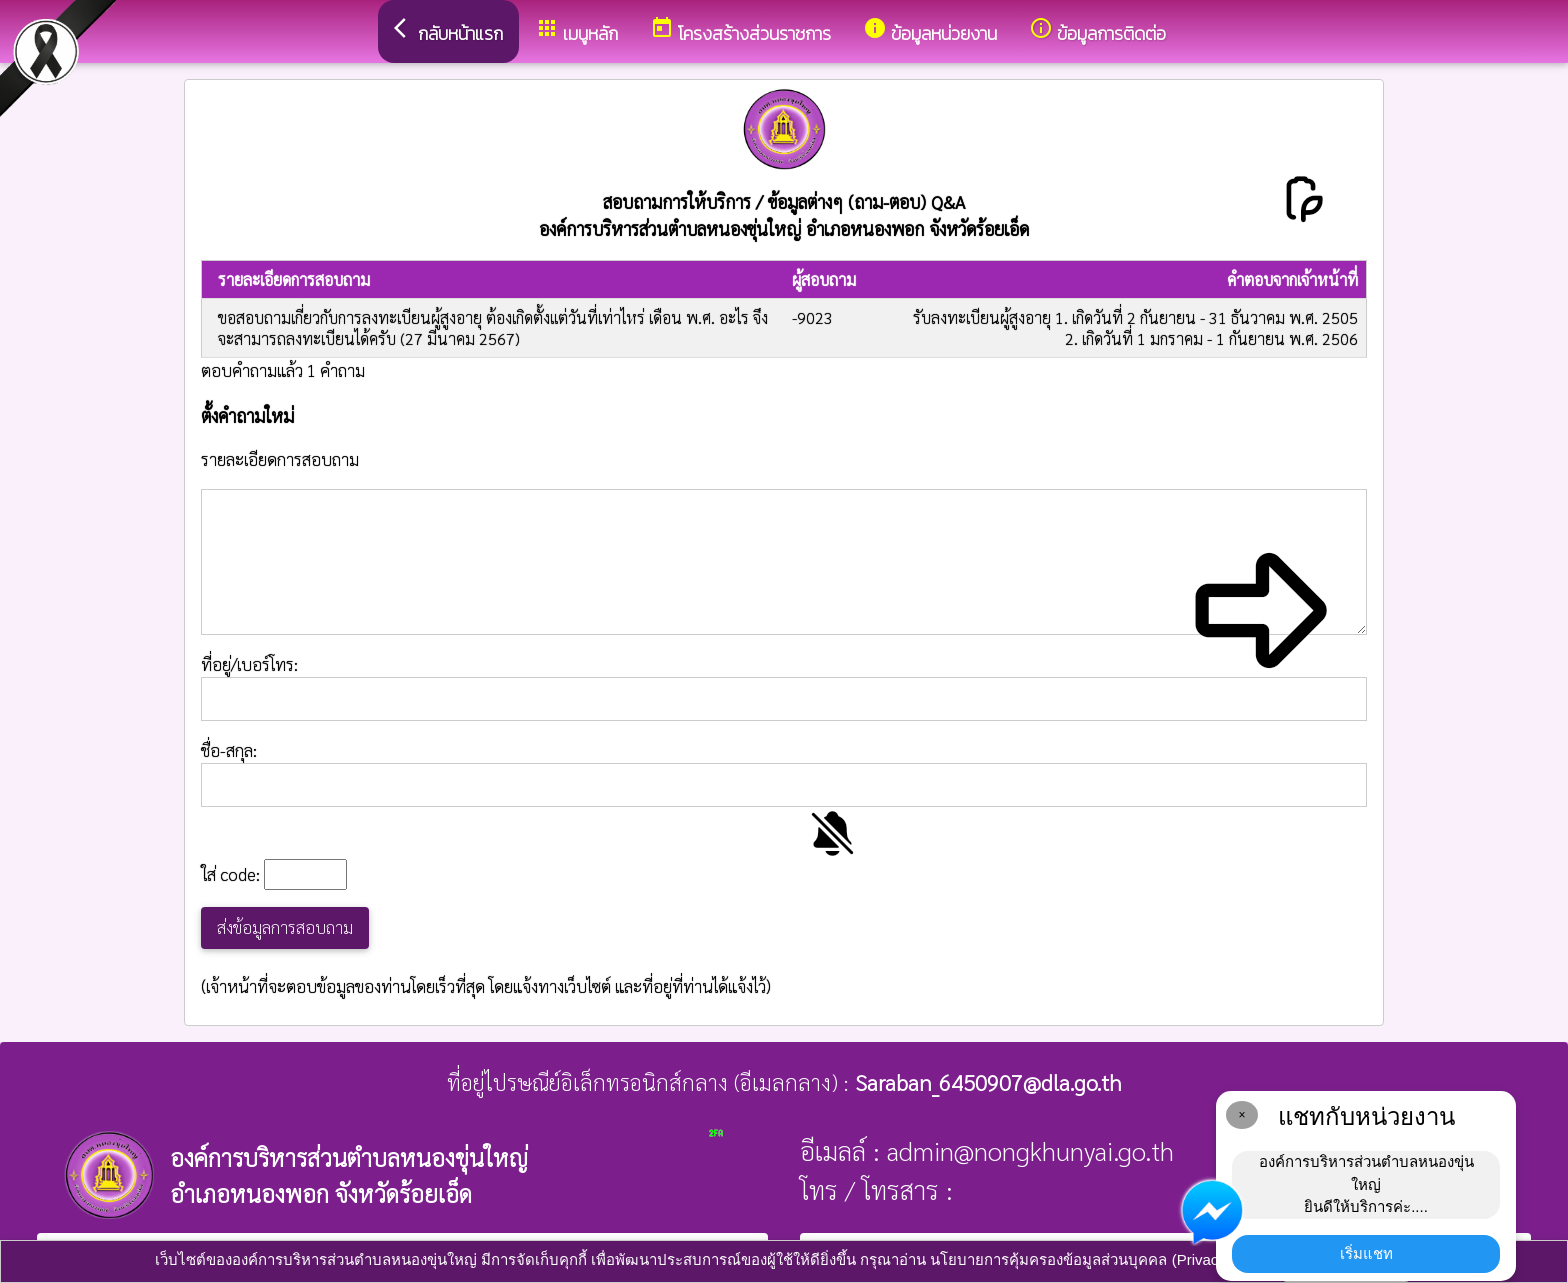 The height and width of the screenshot is (1283, 1568). What do you see at coordinates (1301, 198) in the screenshot?
I see `battery eco mode enabled` at bounding box center [1301, 198].